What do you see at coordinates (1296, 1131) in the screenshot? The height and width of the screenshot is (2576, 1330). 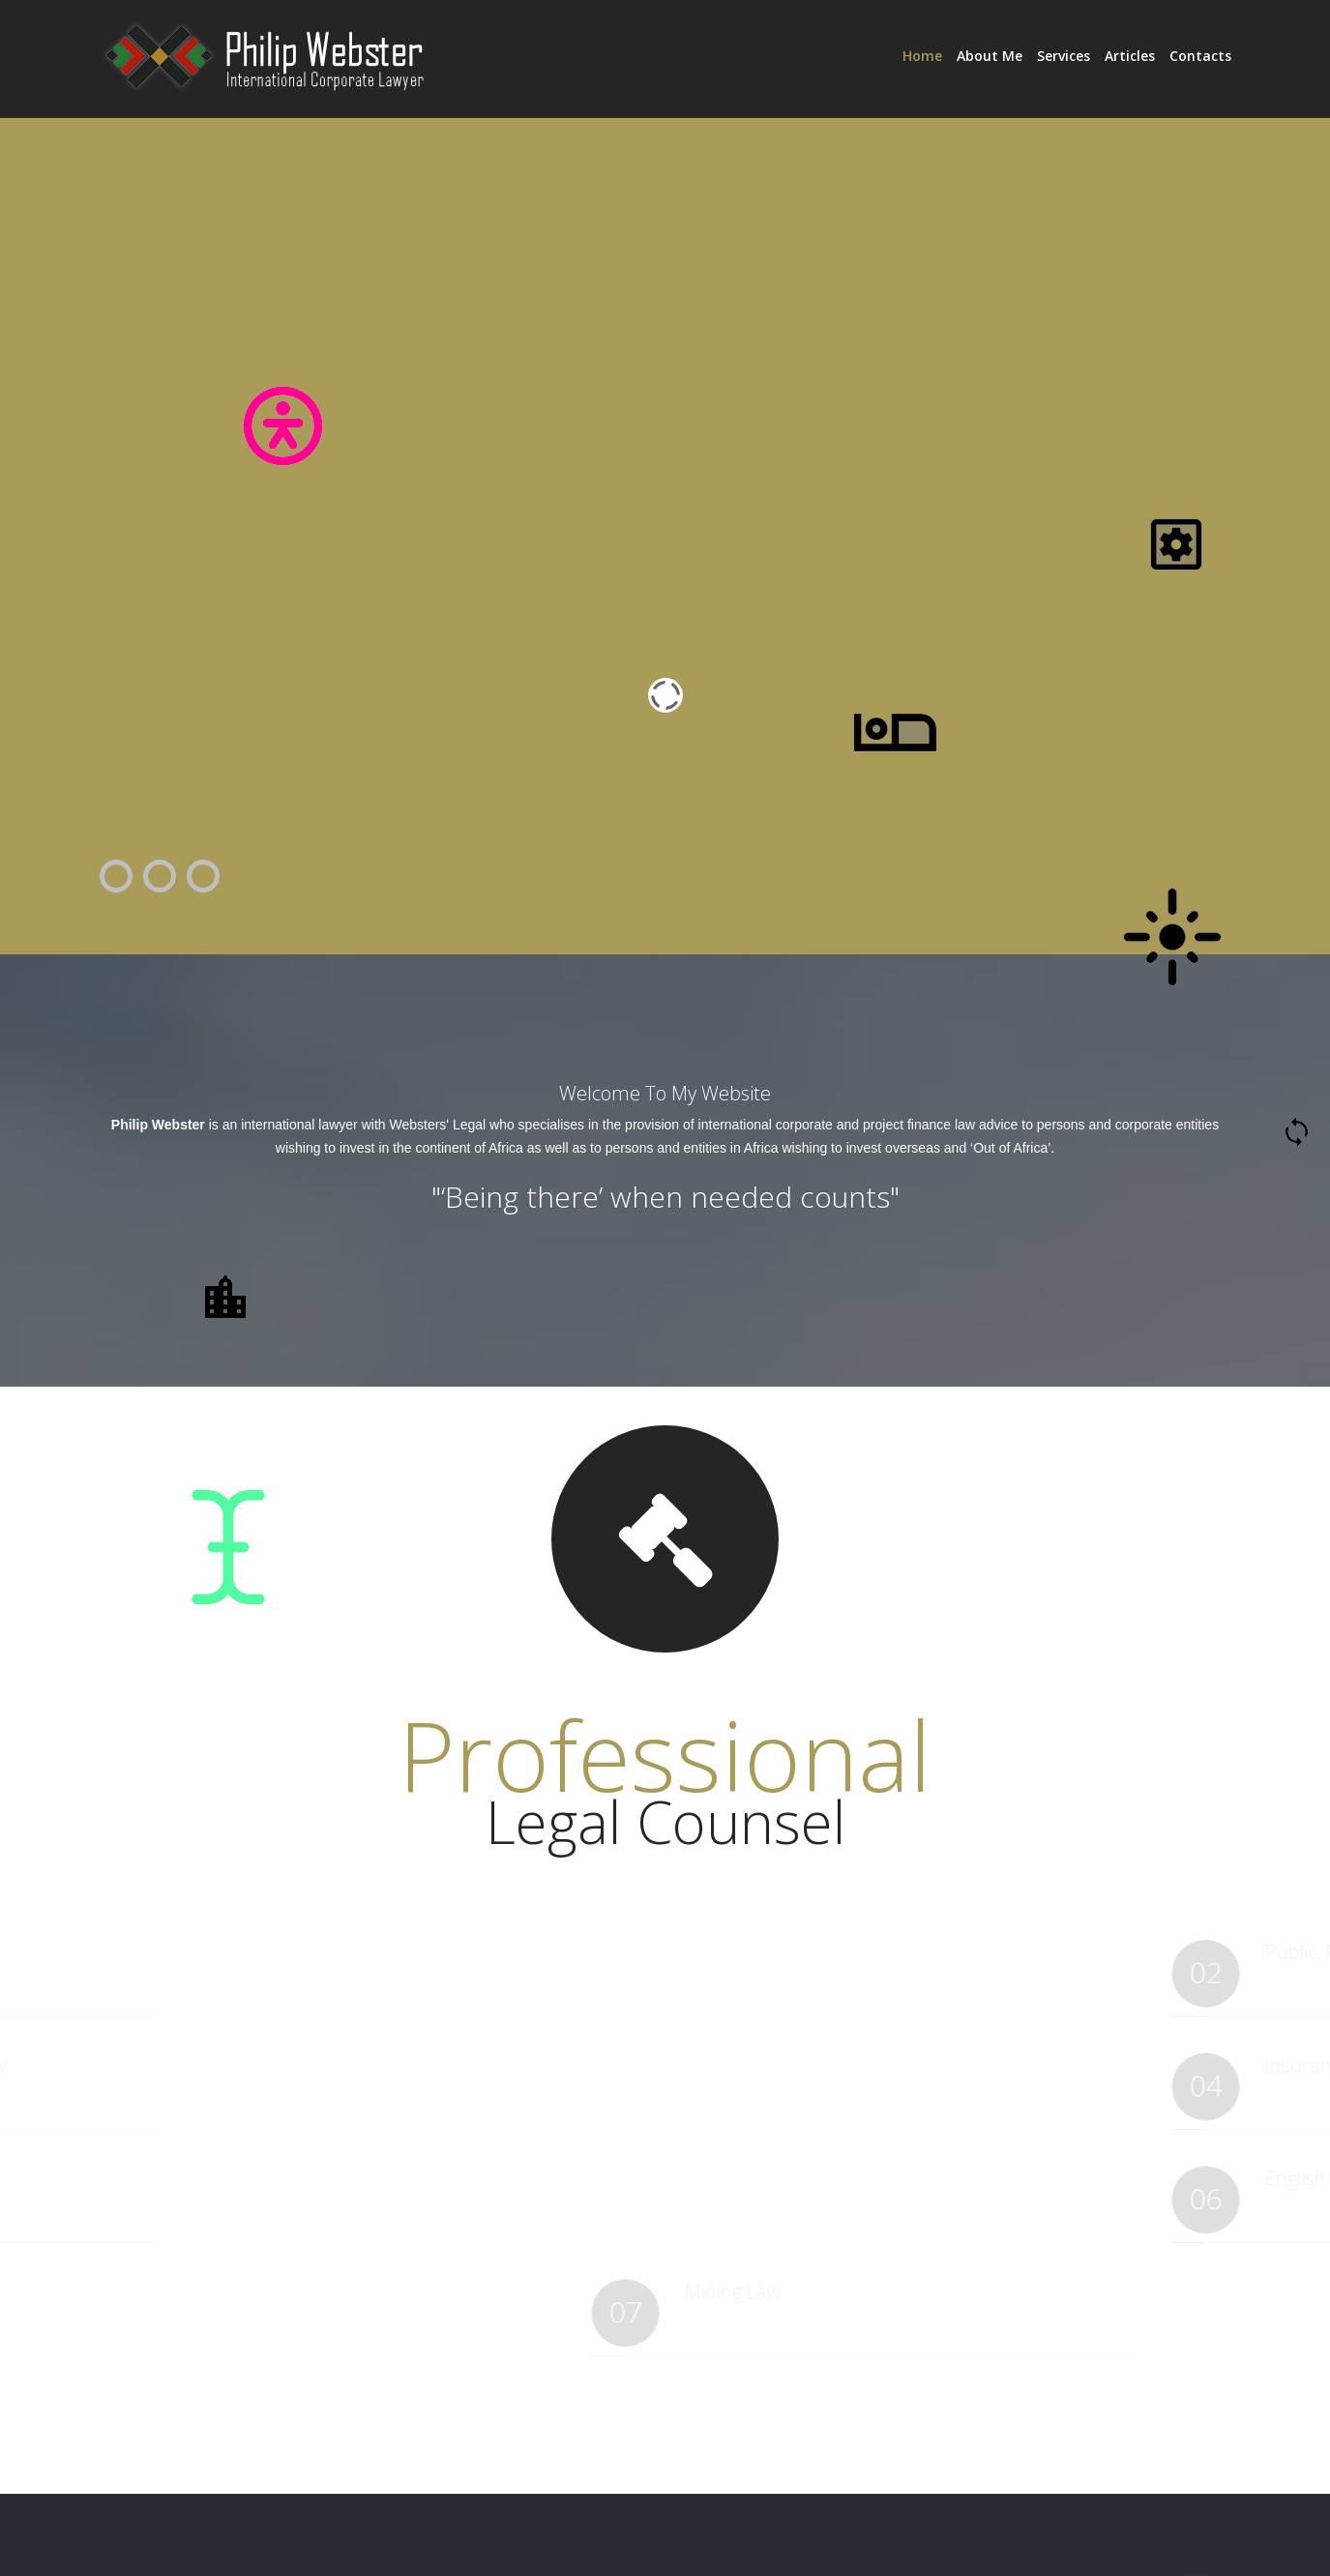 I see `sync data across devices` at bounding box center [1296, 1131].